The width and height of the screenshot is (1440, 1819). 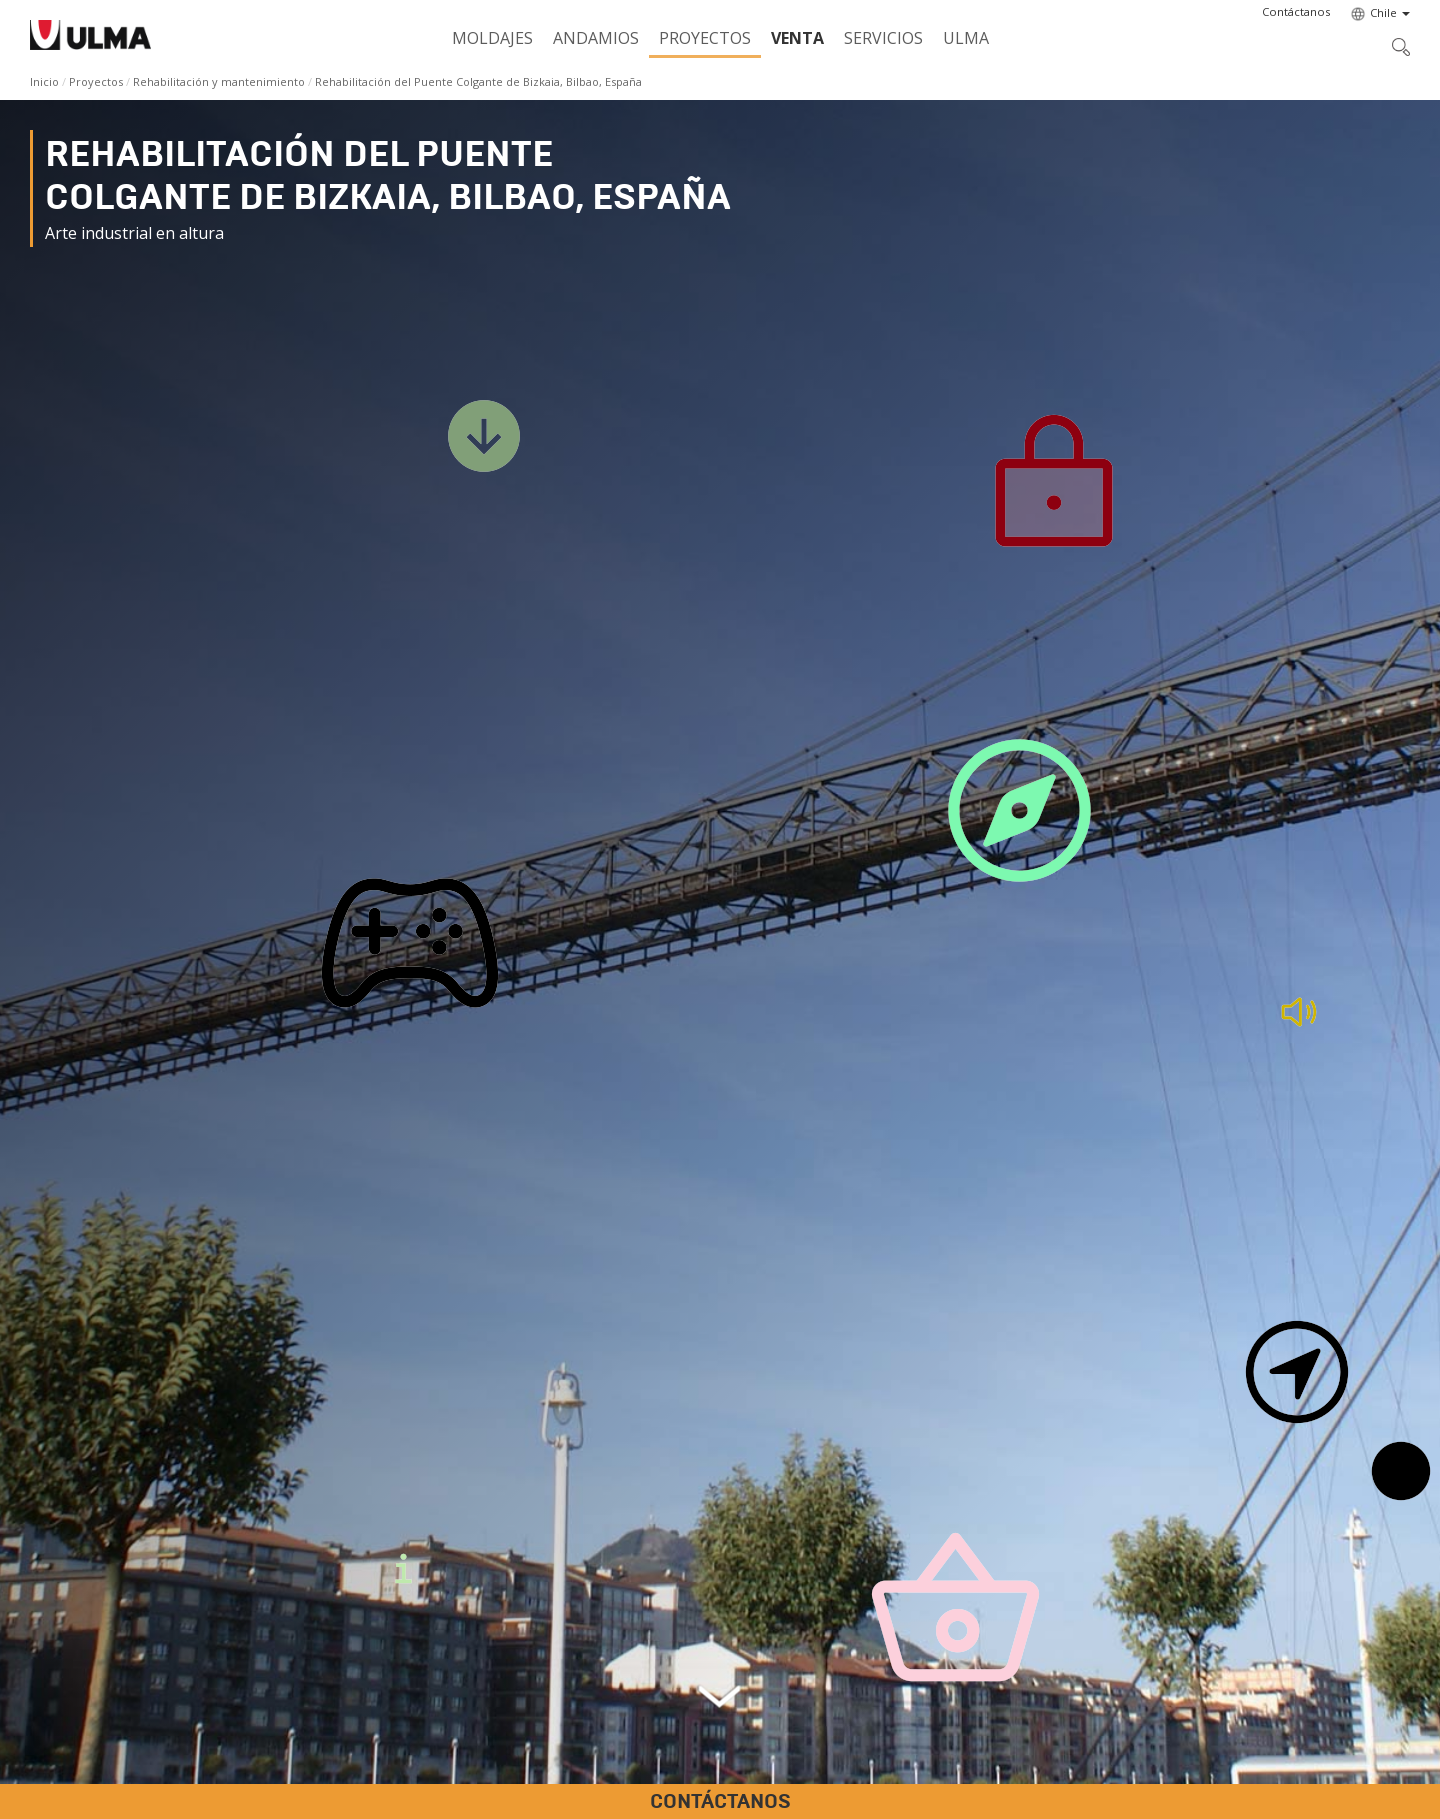 What do you see at coordinates (484, 436) in the screenshot?
I see `download a file or content` at bounding box center [484, 436].